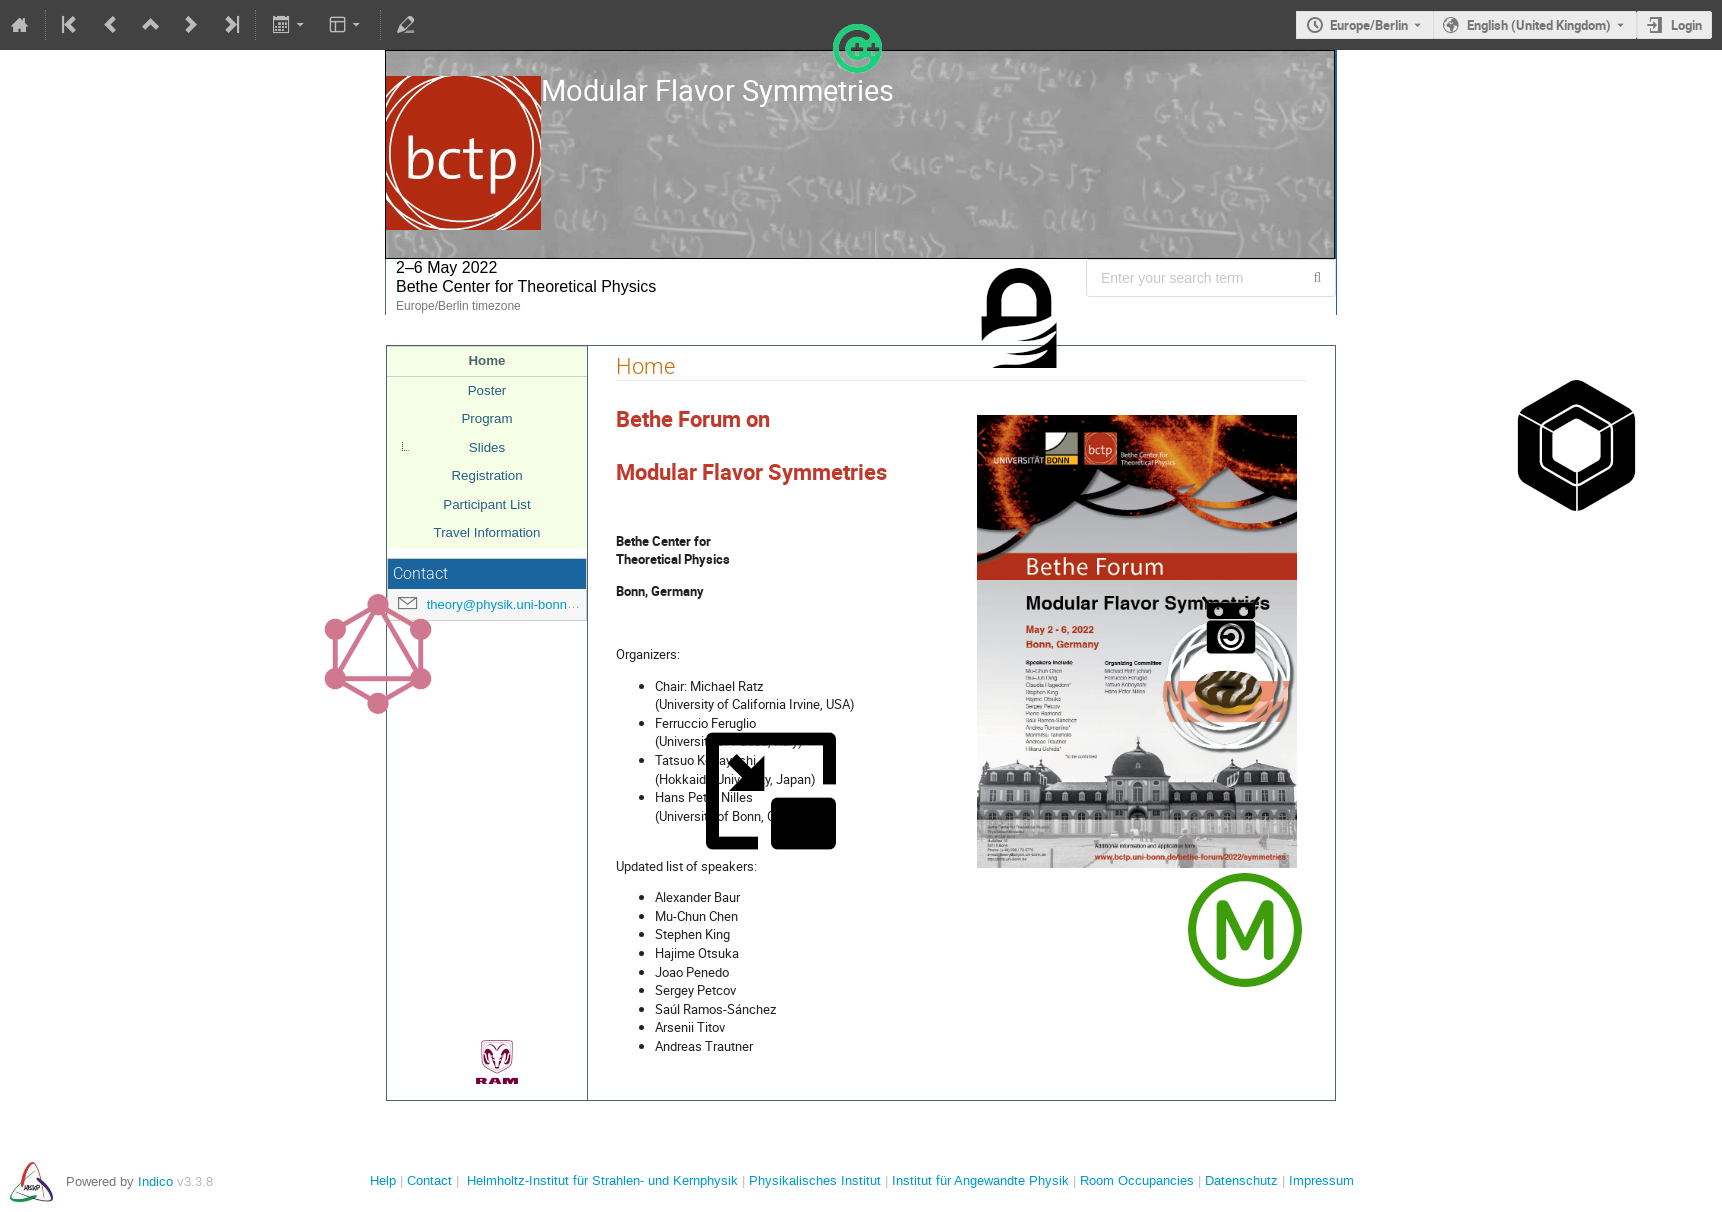 Image resolution: width=1722 pixels, height=1212 pixels. What do you see at coordinates (1245, 930) in the screenshot?
I see `open the Paris Metro transit app` at bounding box center [1245, 930].